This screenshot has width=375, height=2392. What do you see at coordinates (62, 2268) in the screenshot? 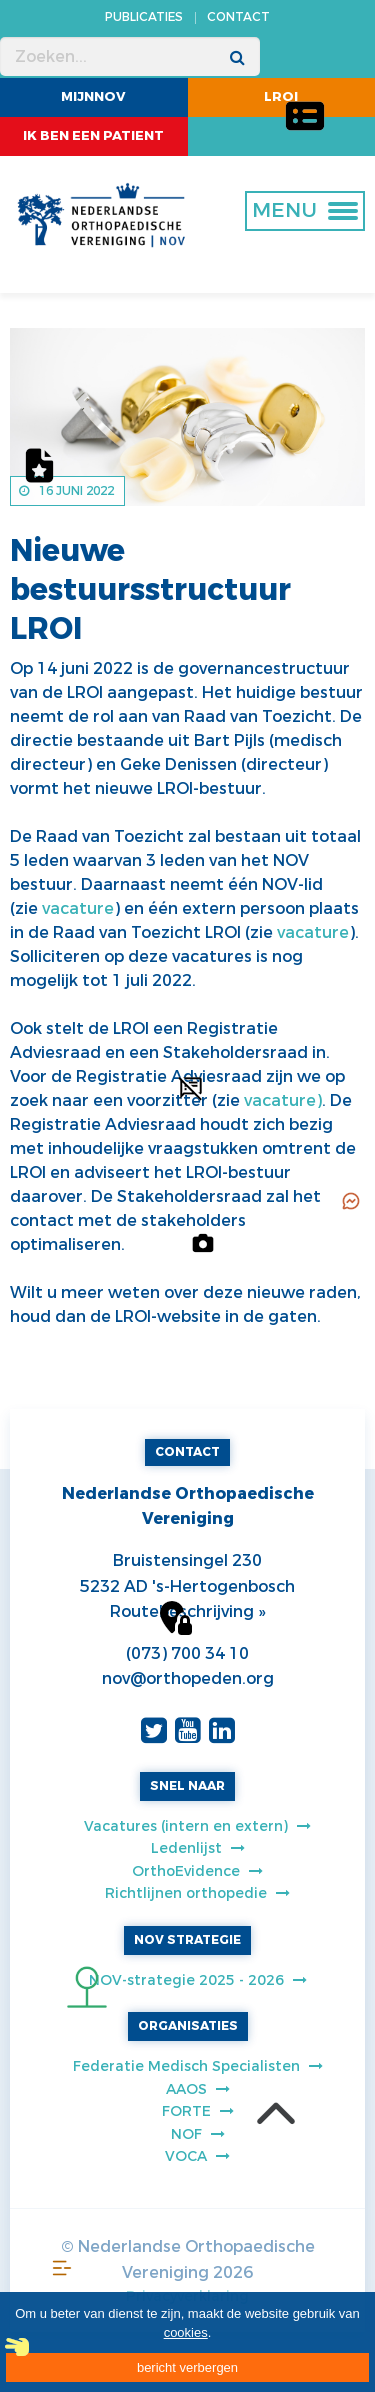
I see `remove an item from the list` at bounding box center [62, 2268].